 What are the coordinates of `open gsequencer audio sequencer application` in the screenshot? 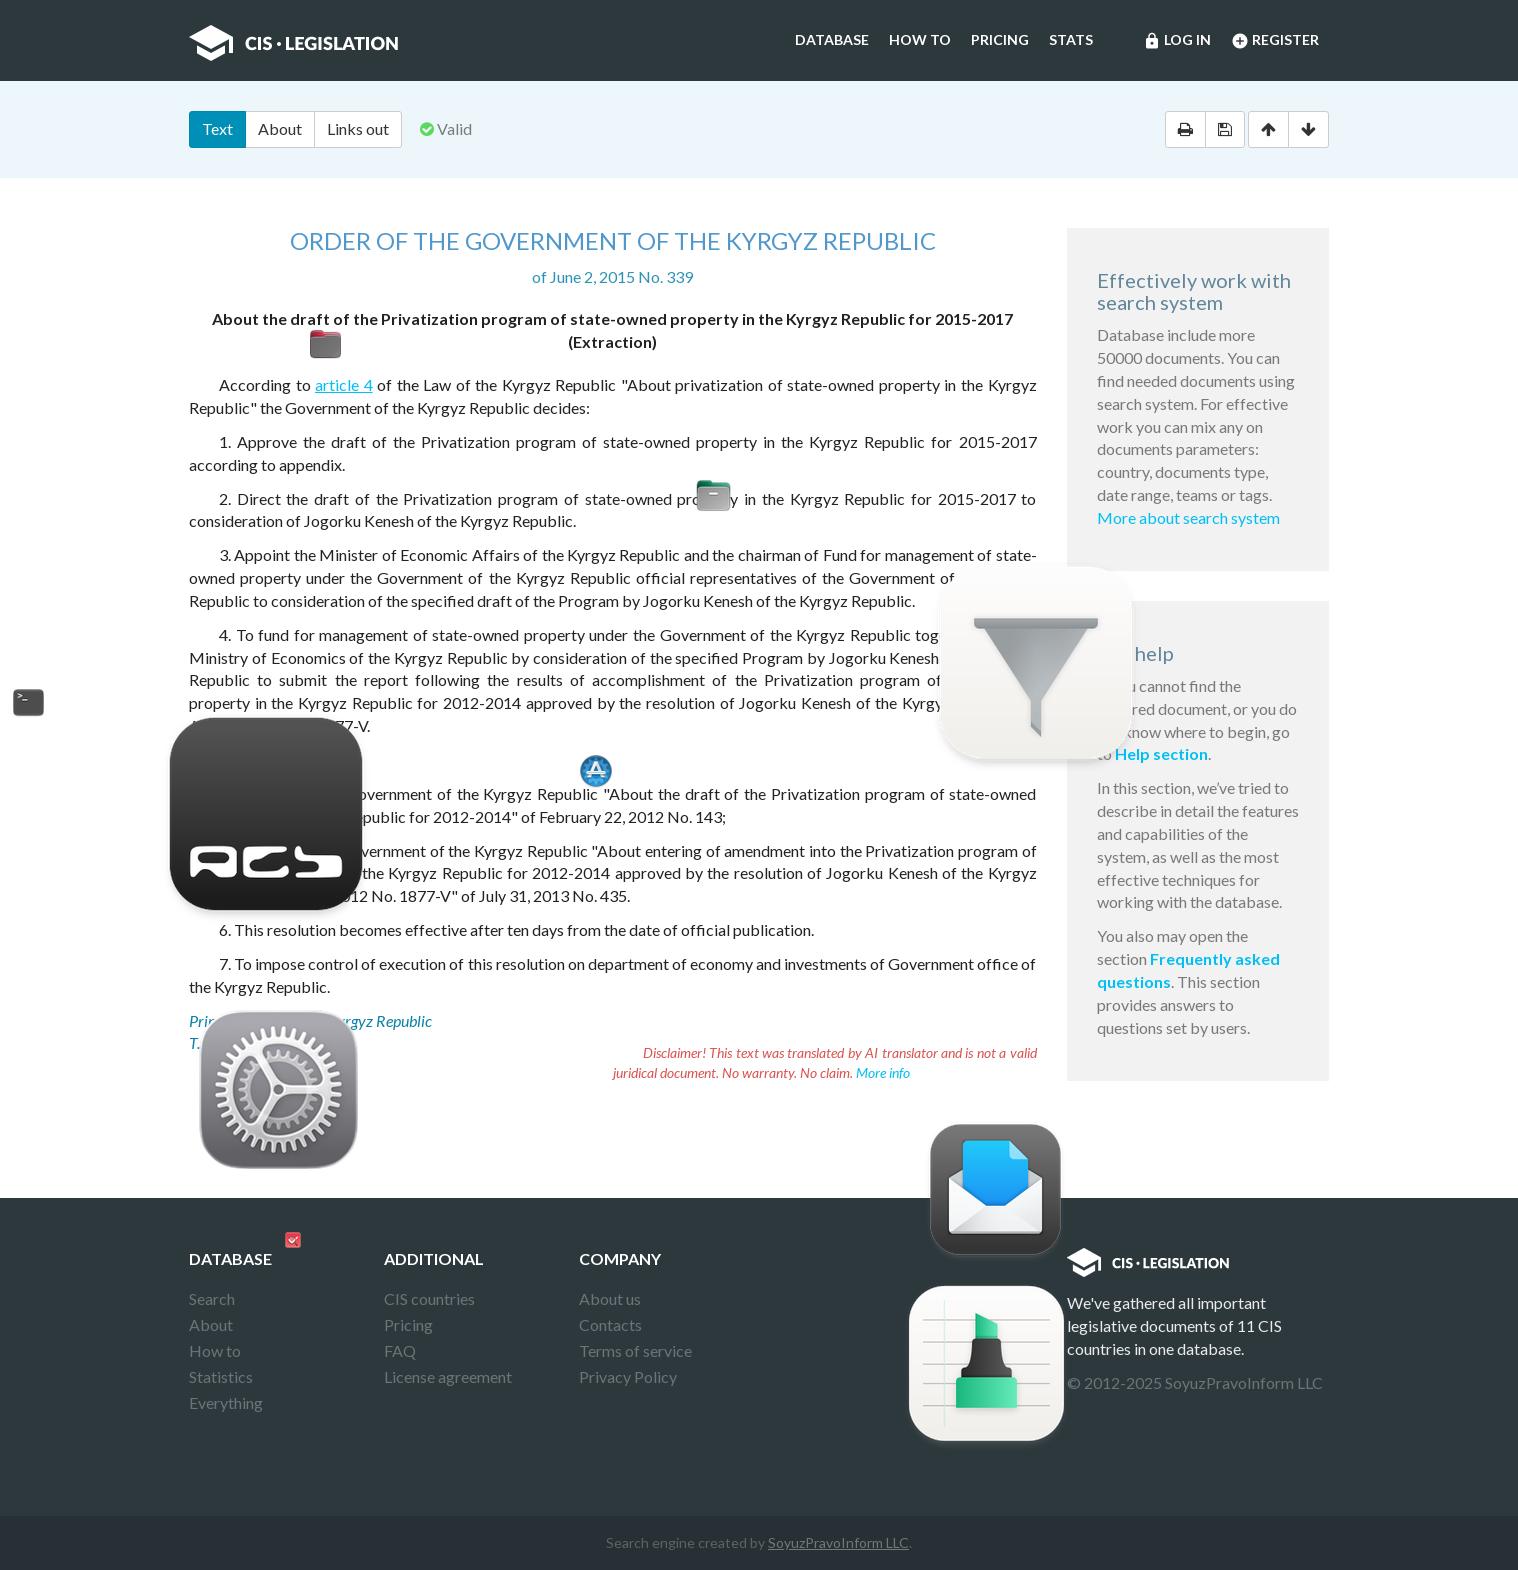 It's located at (266, 814).